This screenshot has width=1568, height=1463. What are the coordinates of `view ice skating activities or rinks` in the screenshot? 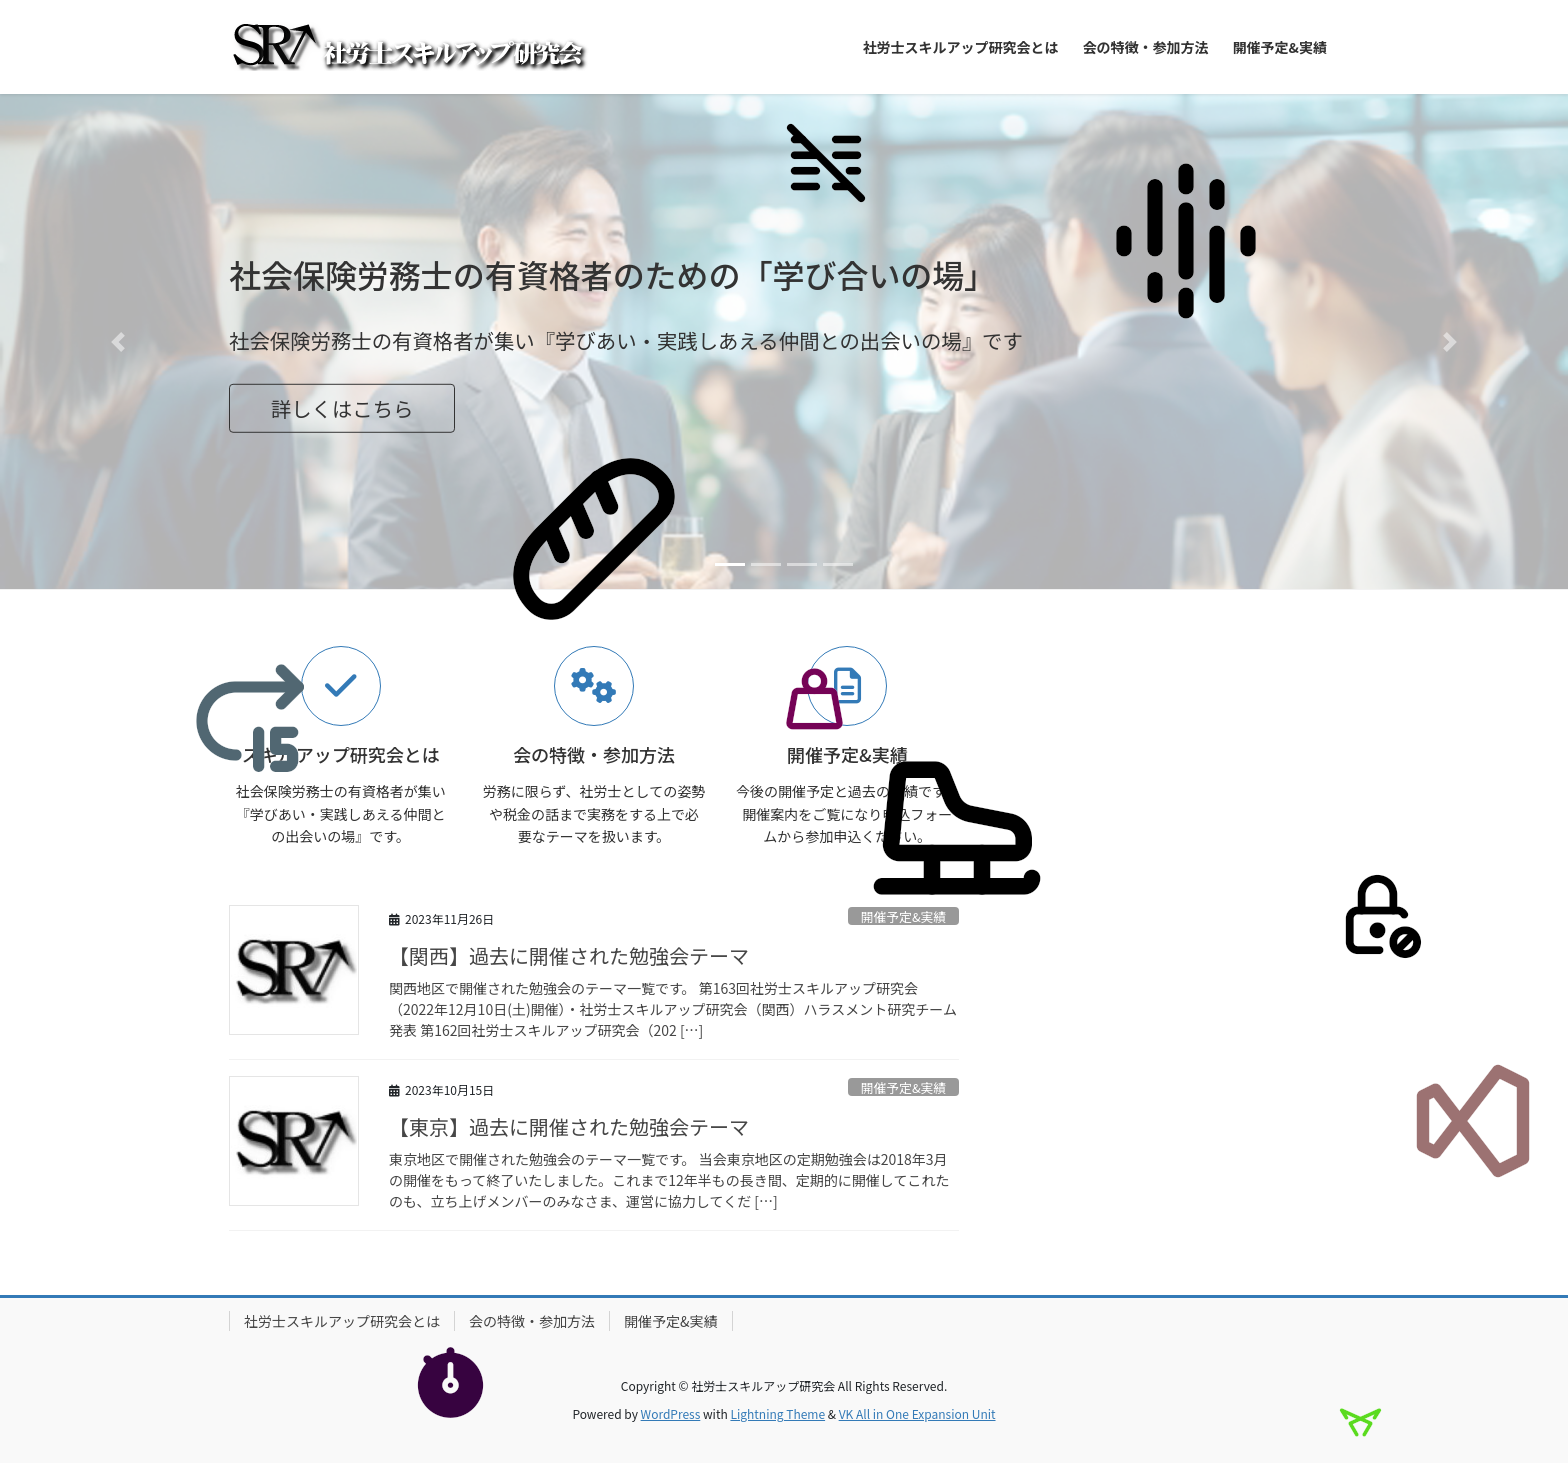 It's located at (957, 828).